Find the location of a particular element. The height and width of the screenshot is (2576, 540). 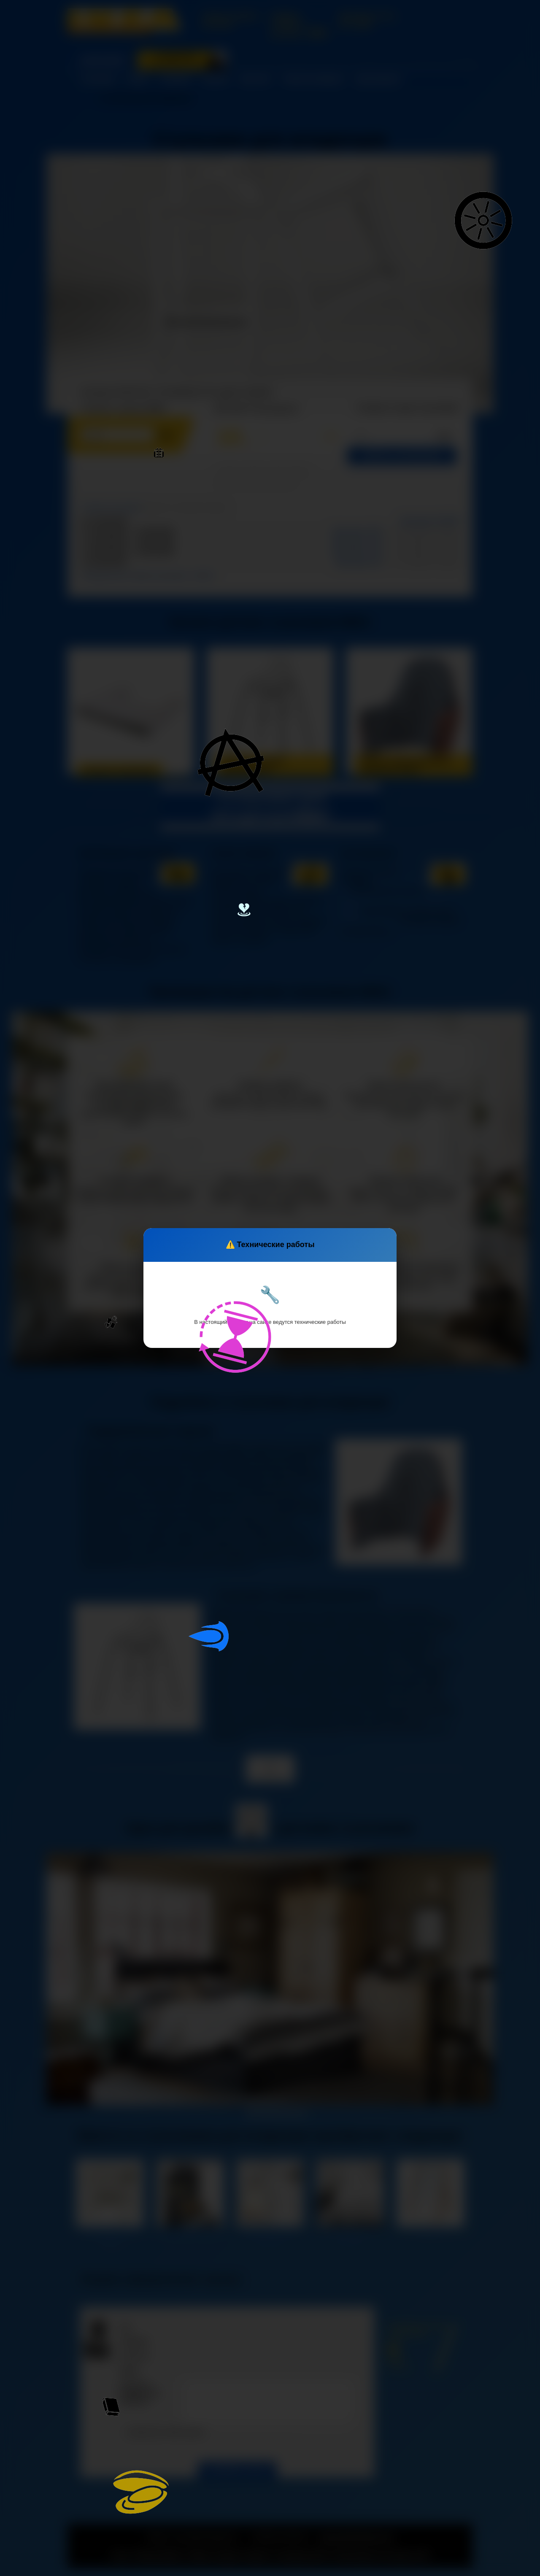

select a wheel or cart component in a game is located at coordinates (483, 220).